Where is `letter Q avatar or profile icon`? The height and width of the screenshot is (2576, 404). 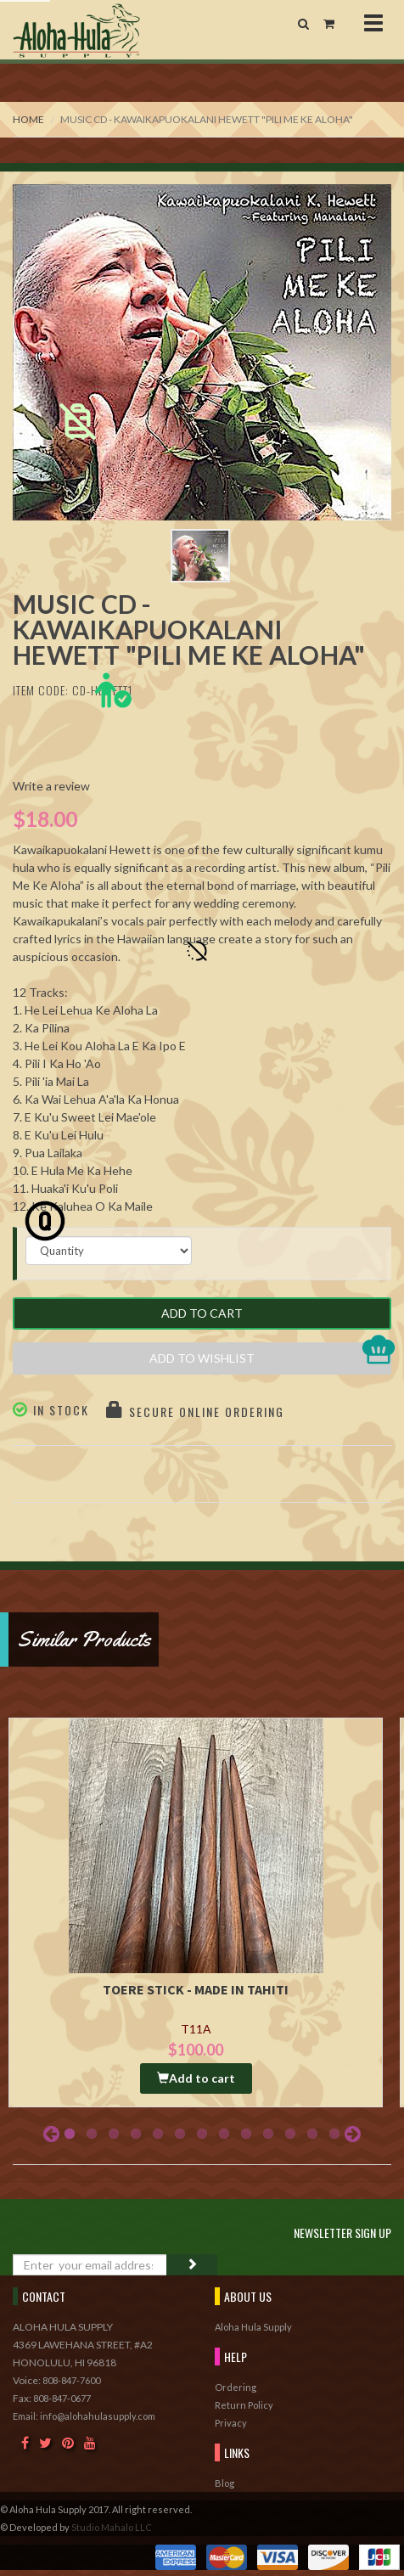 letter Q avatar or profile icon is located at coordinates (45, 1221).